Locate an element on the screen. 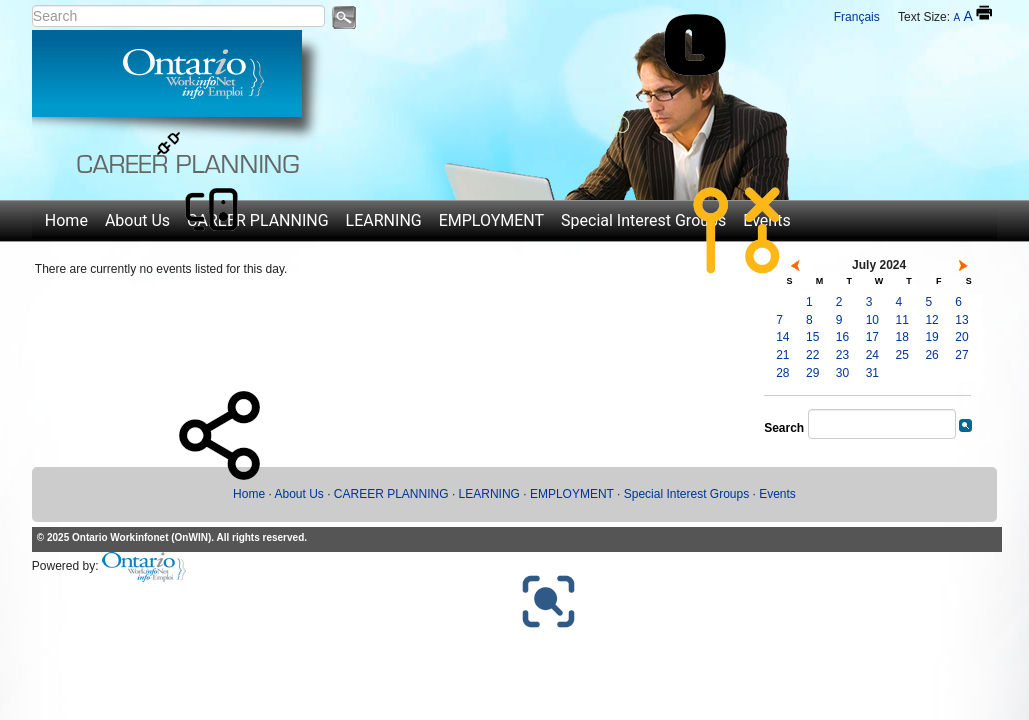  access monitor and speaker settings is located at coordinates (211, 209).